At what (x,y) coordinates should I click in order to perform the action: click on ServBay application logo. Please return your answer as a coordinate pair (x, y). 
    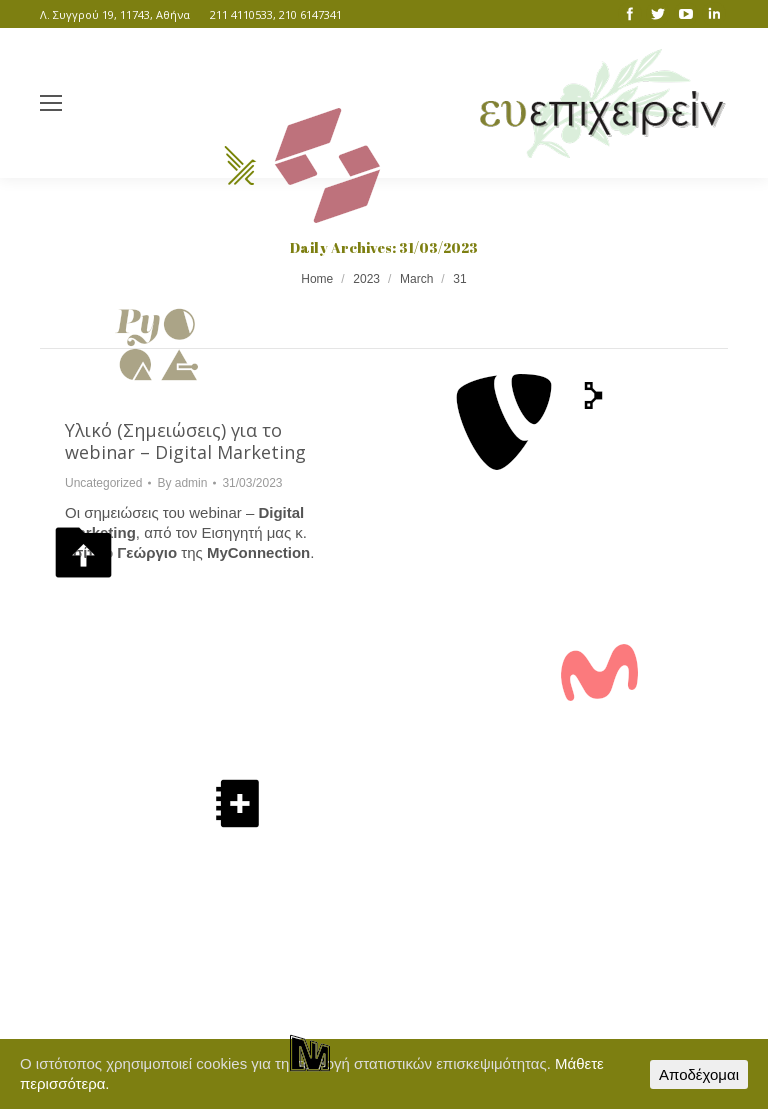
    Looking at the image, I should click on (327, 165).